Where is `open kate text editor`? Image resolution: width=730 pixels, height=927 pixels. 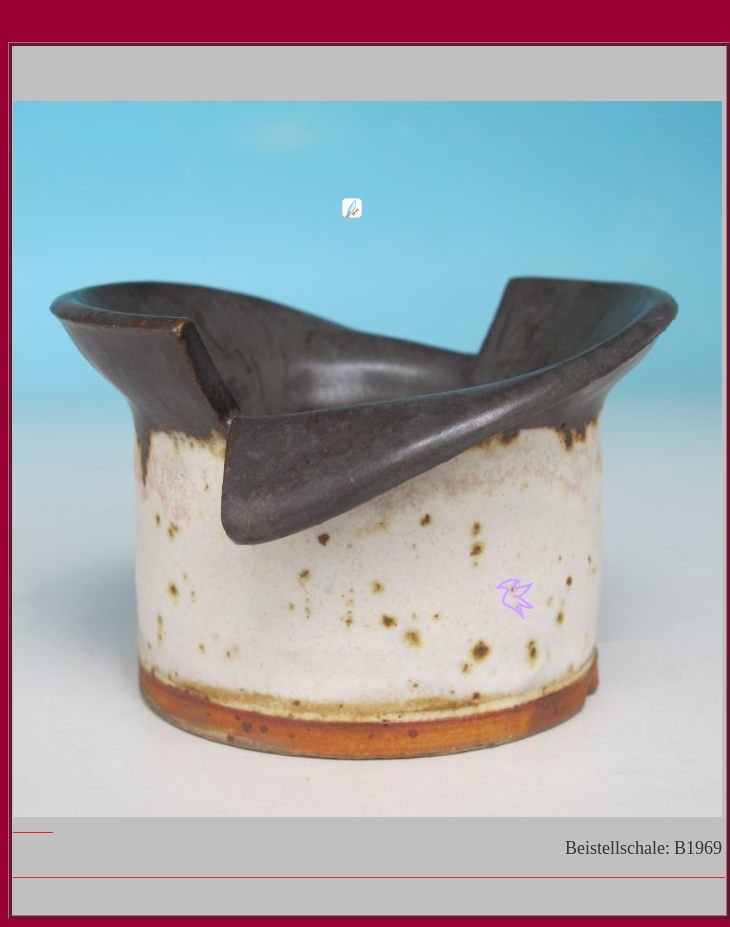 open kate text editor is located at coordinates (516, 598).